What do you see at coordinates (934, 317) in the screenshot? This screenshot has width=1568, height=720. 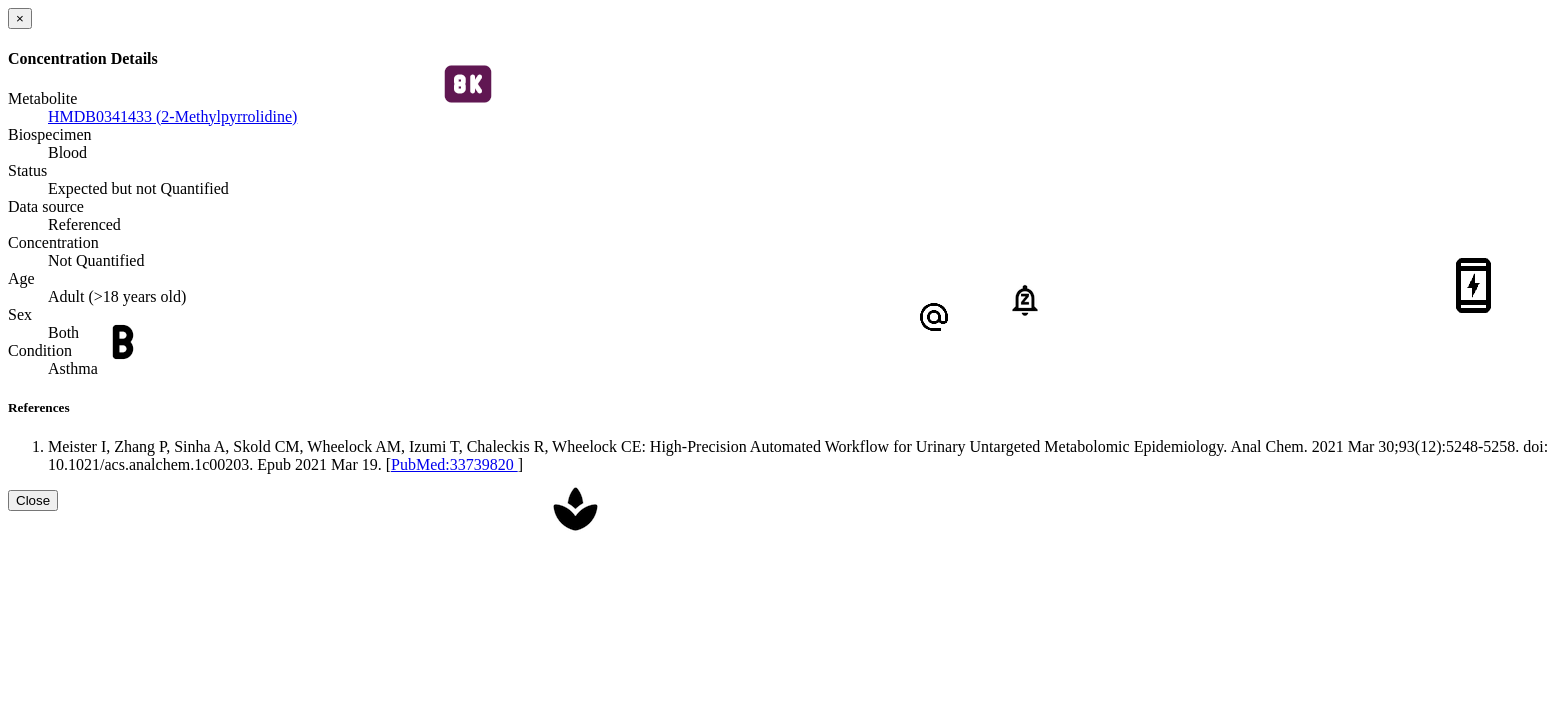 I see `enter or view email address` at bounding box center [934, 317].